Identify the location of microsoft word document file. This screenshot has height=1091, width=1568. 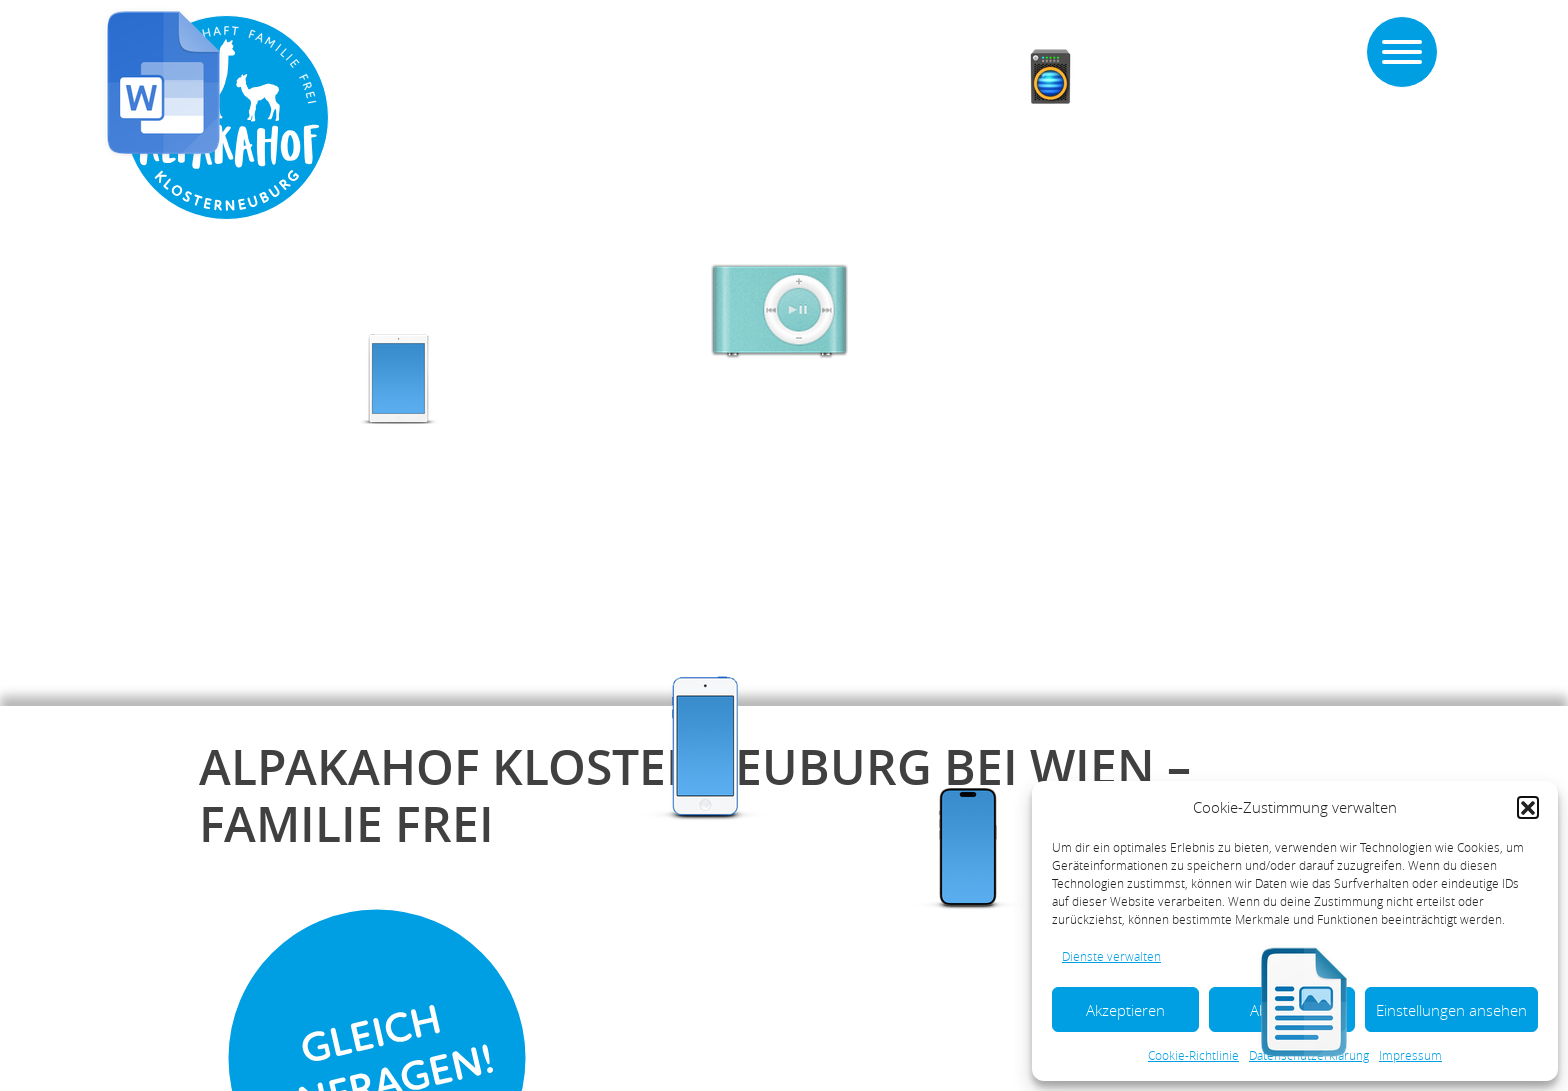
(163, 82).